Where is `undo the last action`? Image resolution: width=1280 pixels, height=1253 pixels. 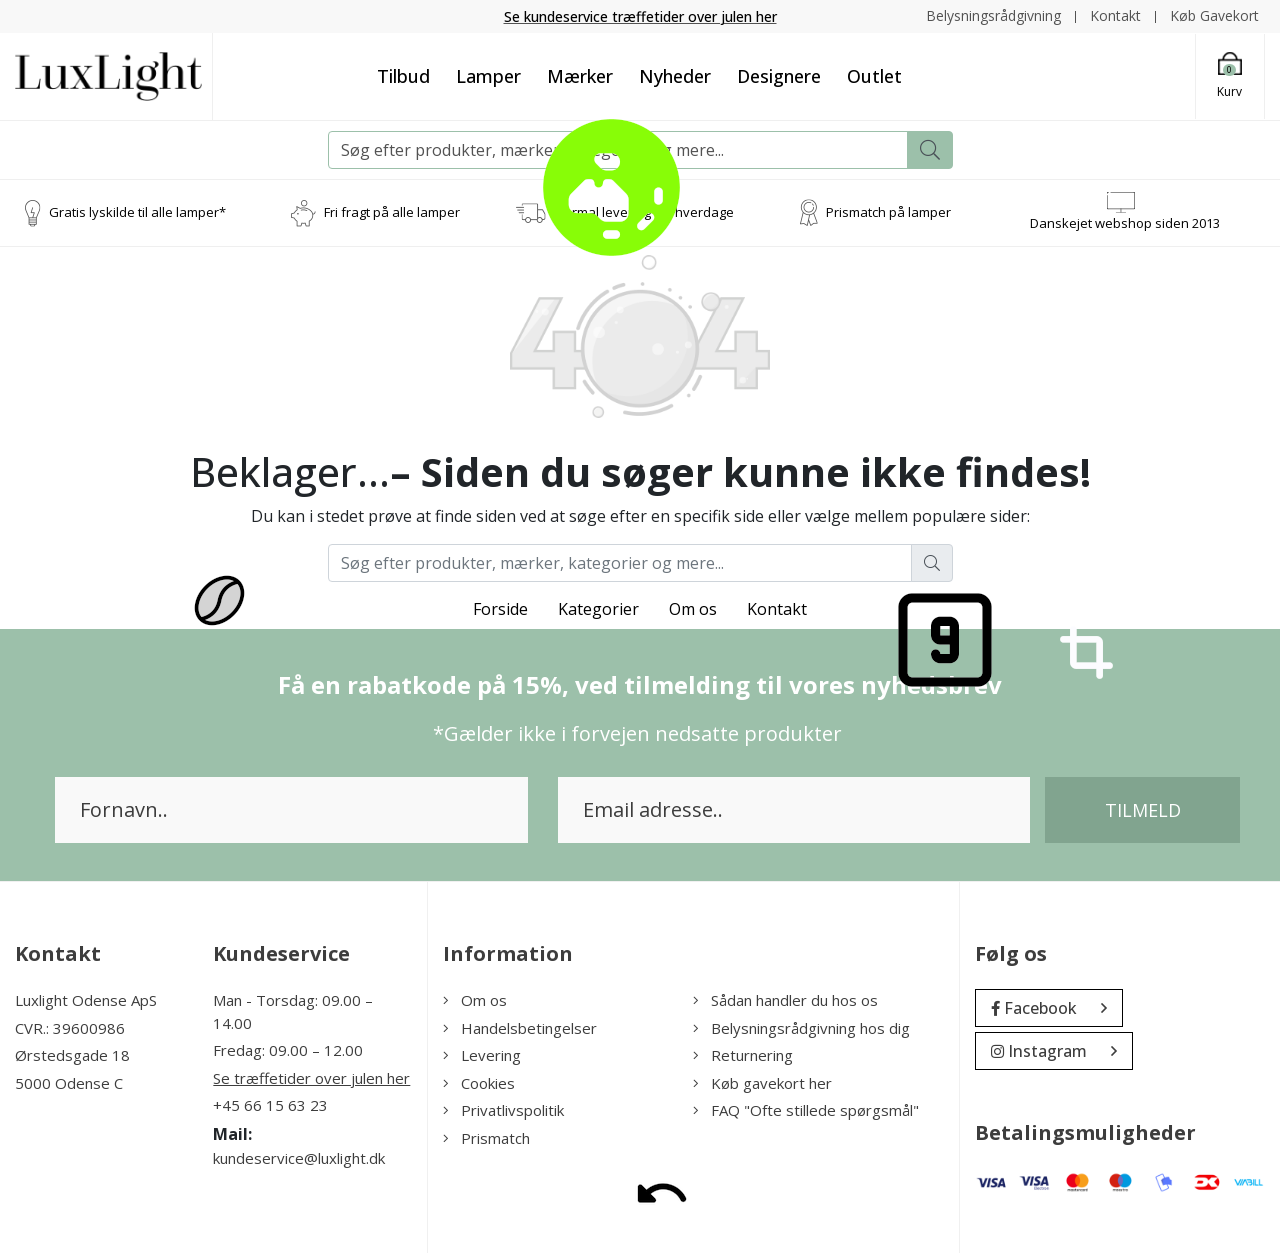 undo the last action is located at coordinates (662, 1193).